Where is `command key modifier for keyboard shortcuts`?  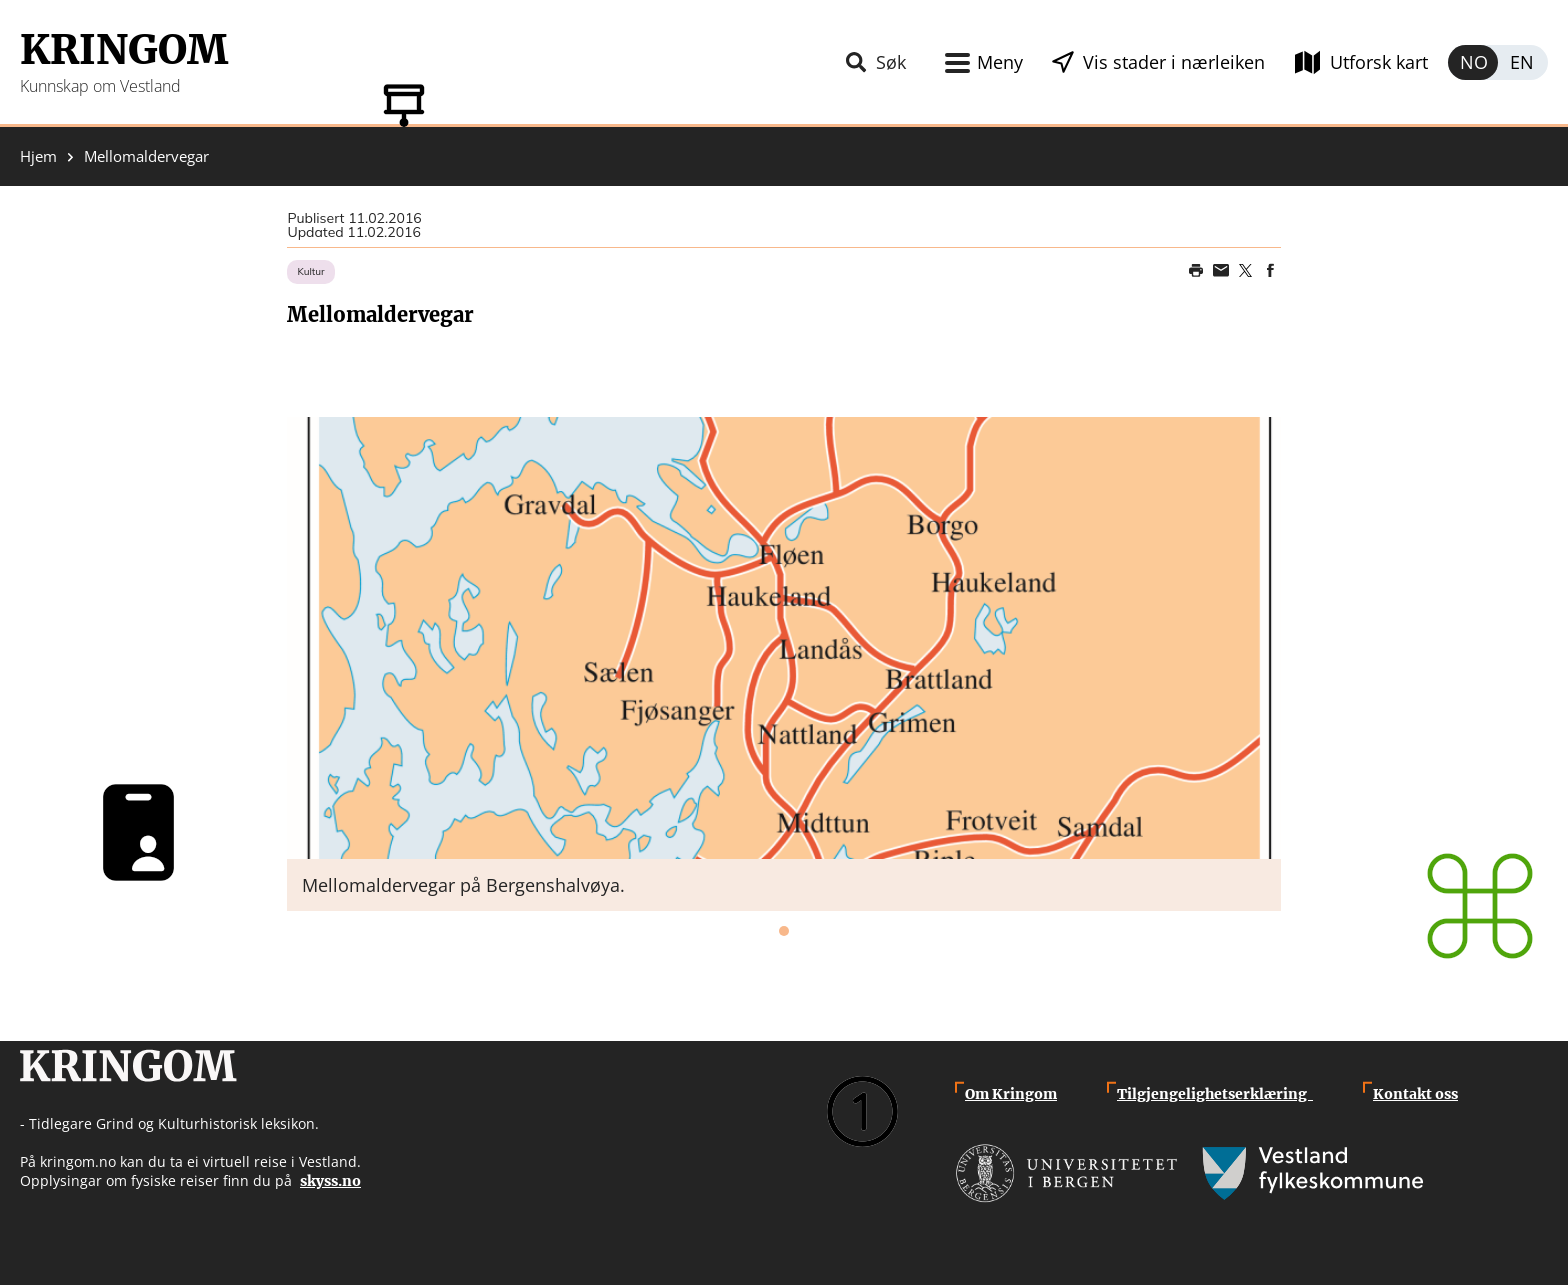 command key modifier for keyboard shortcuts is located at coordinates (1480, 906).